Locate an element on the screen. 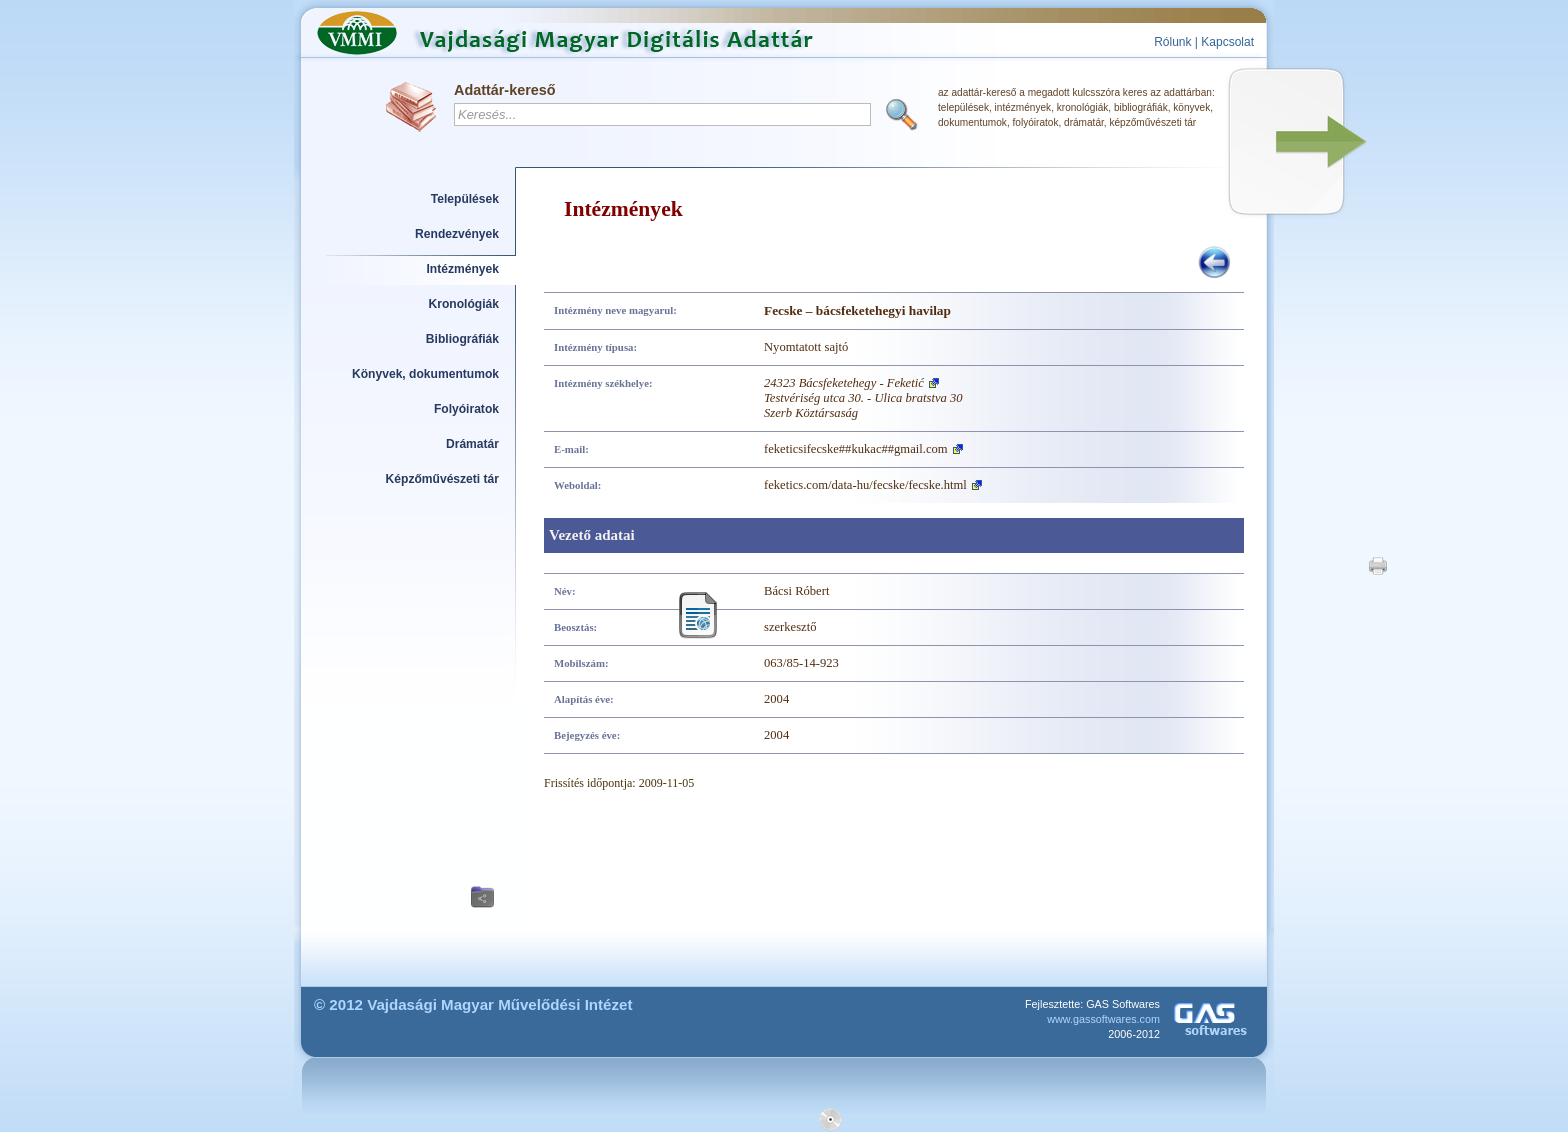 This screenshot has width=1568, height=1132. export document to another location is located at coordinates (1286, 141).